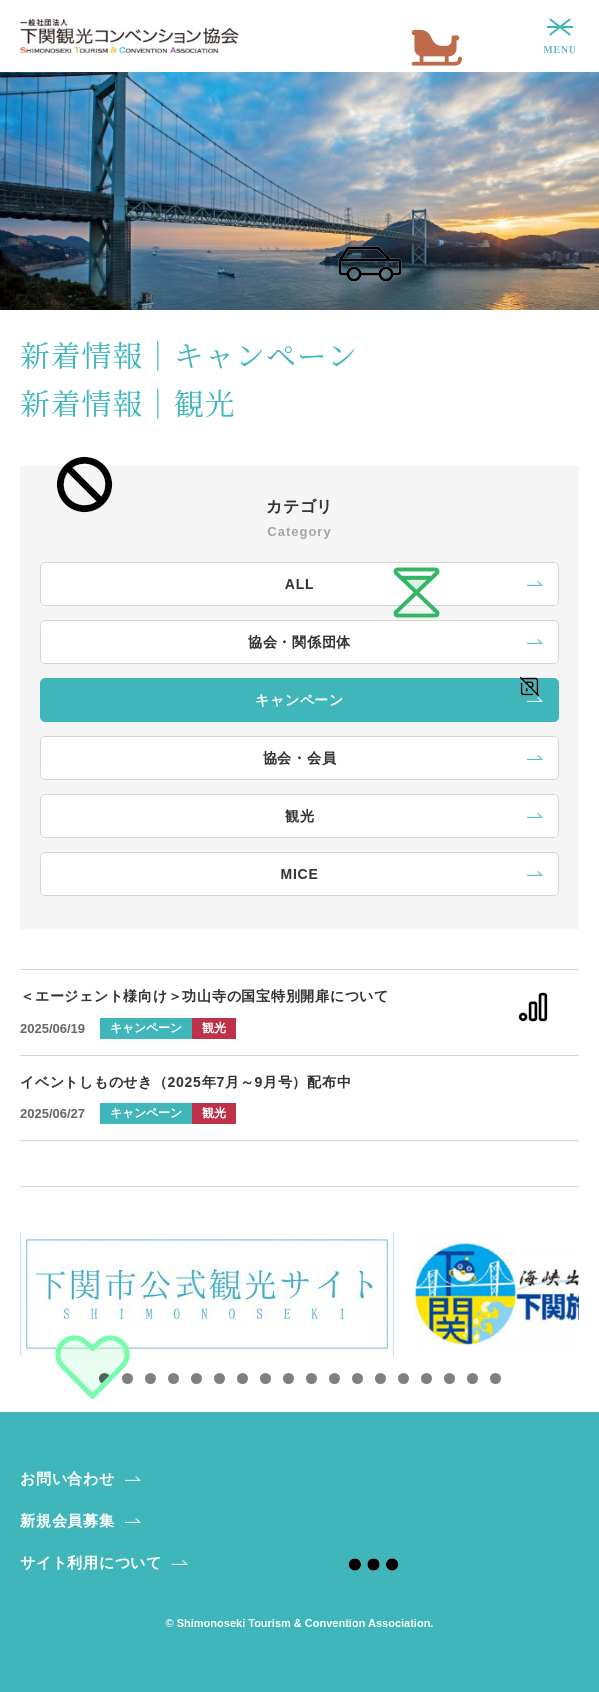 The width and height of the screenshot is (599, 1692). I want to click on access more options or actions, so click(373, 1564).